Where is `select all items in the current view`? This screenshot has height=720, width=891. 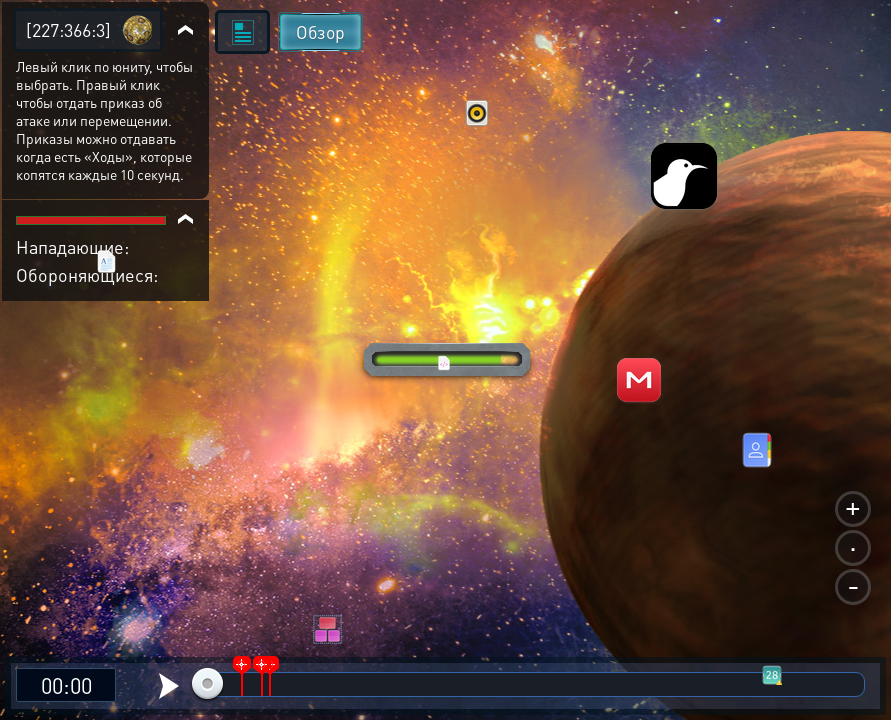
select all items in the current view is located at coordinates (327, 629).